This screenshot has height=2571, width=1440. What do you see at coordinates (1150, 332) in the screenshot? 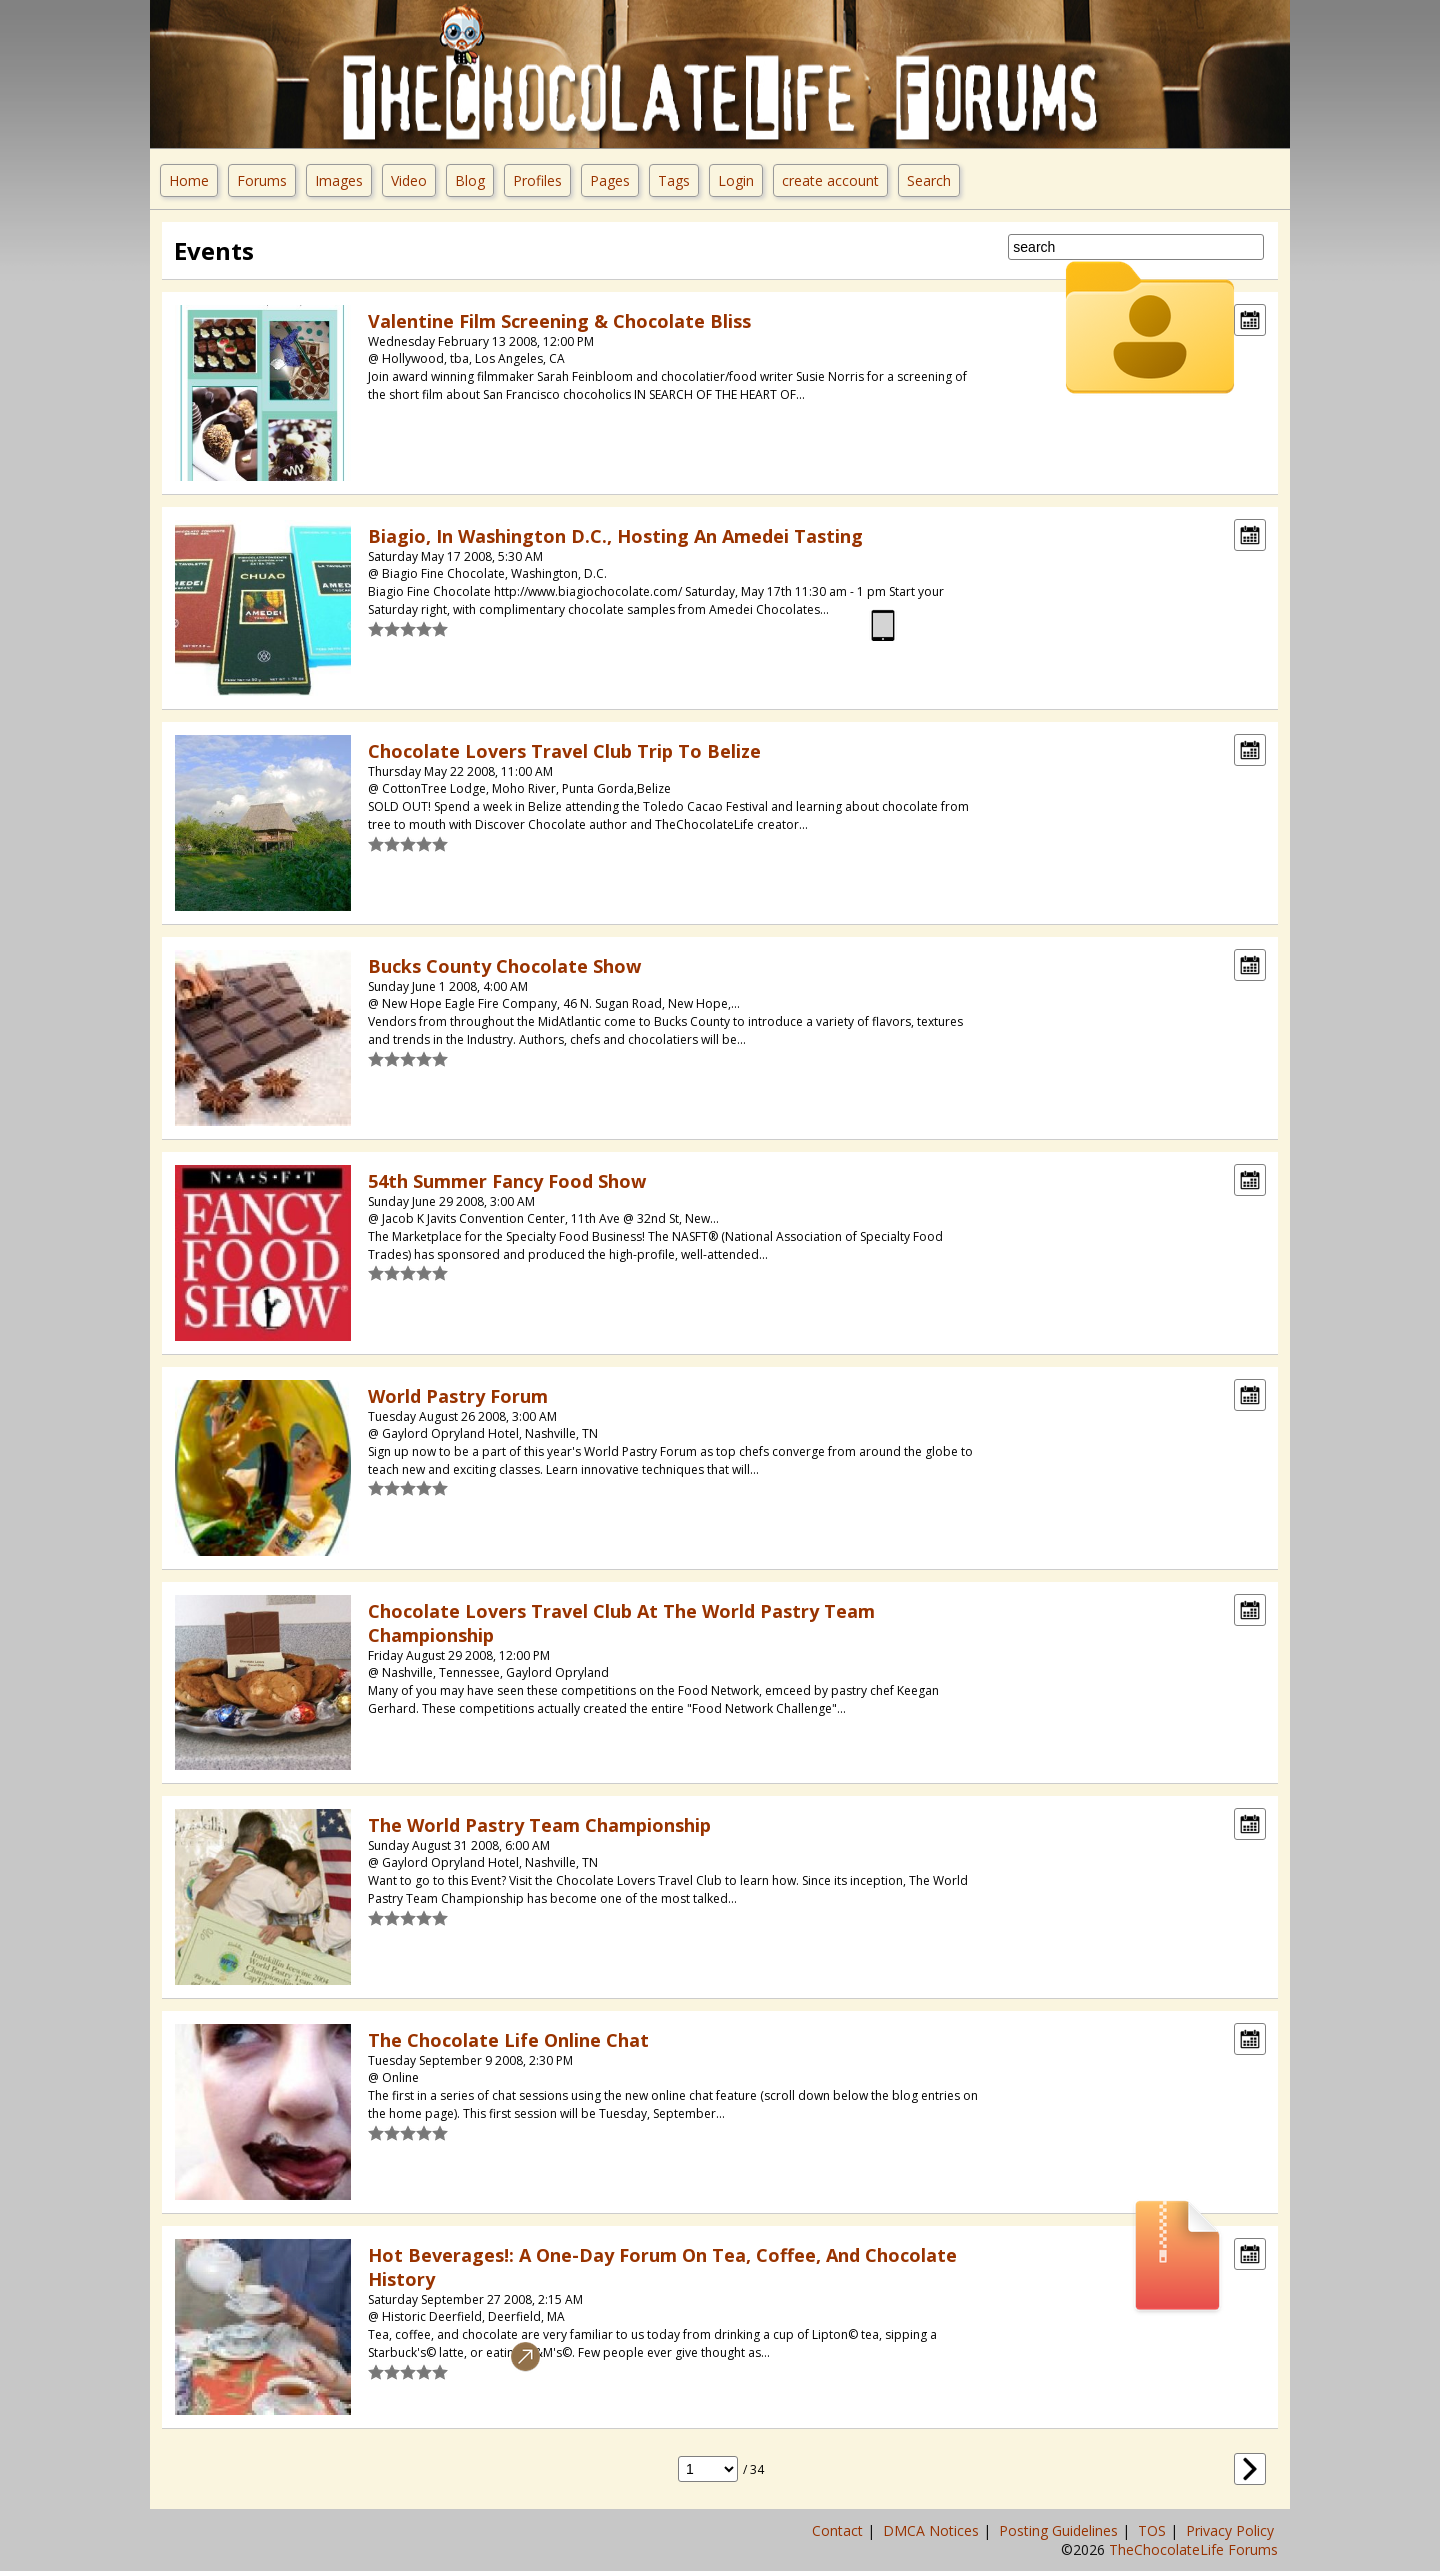
I see `open your personal user folder` at bounding box center [1150, 332].